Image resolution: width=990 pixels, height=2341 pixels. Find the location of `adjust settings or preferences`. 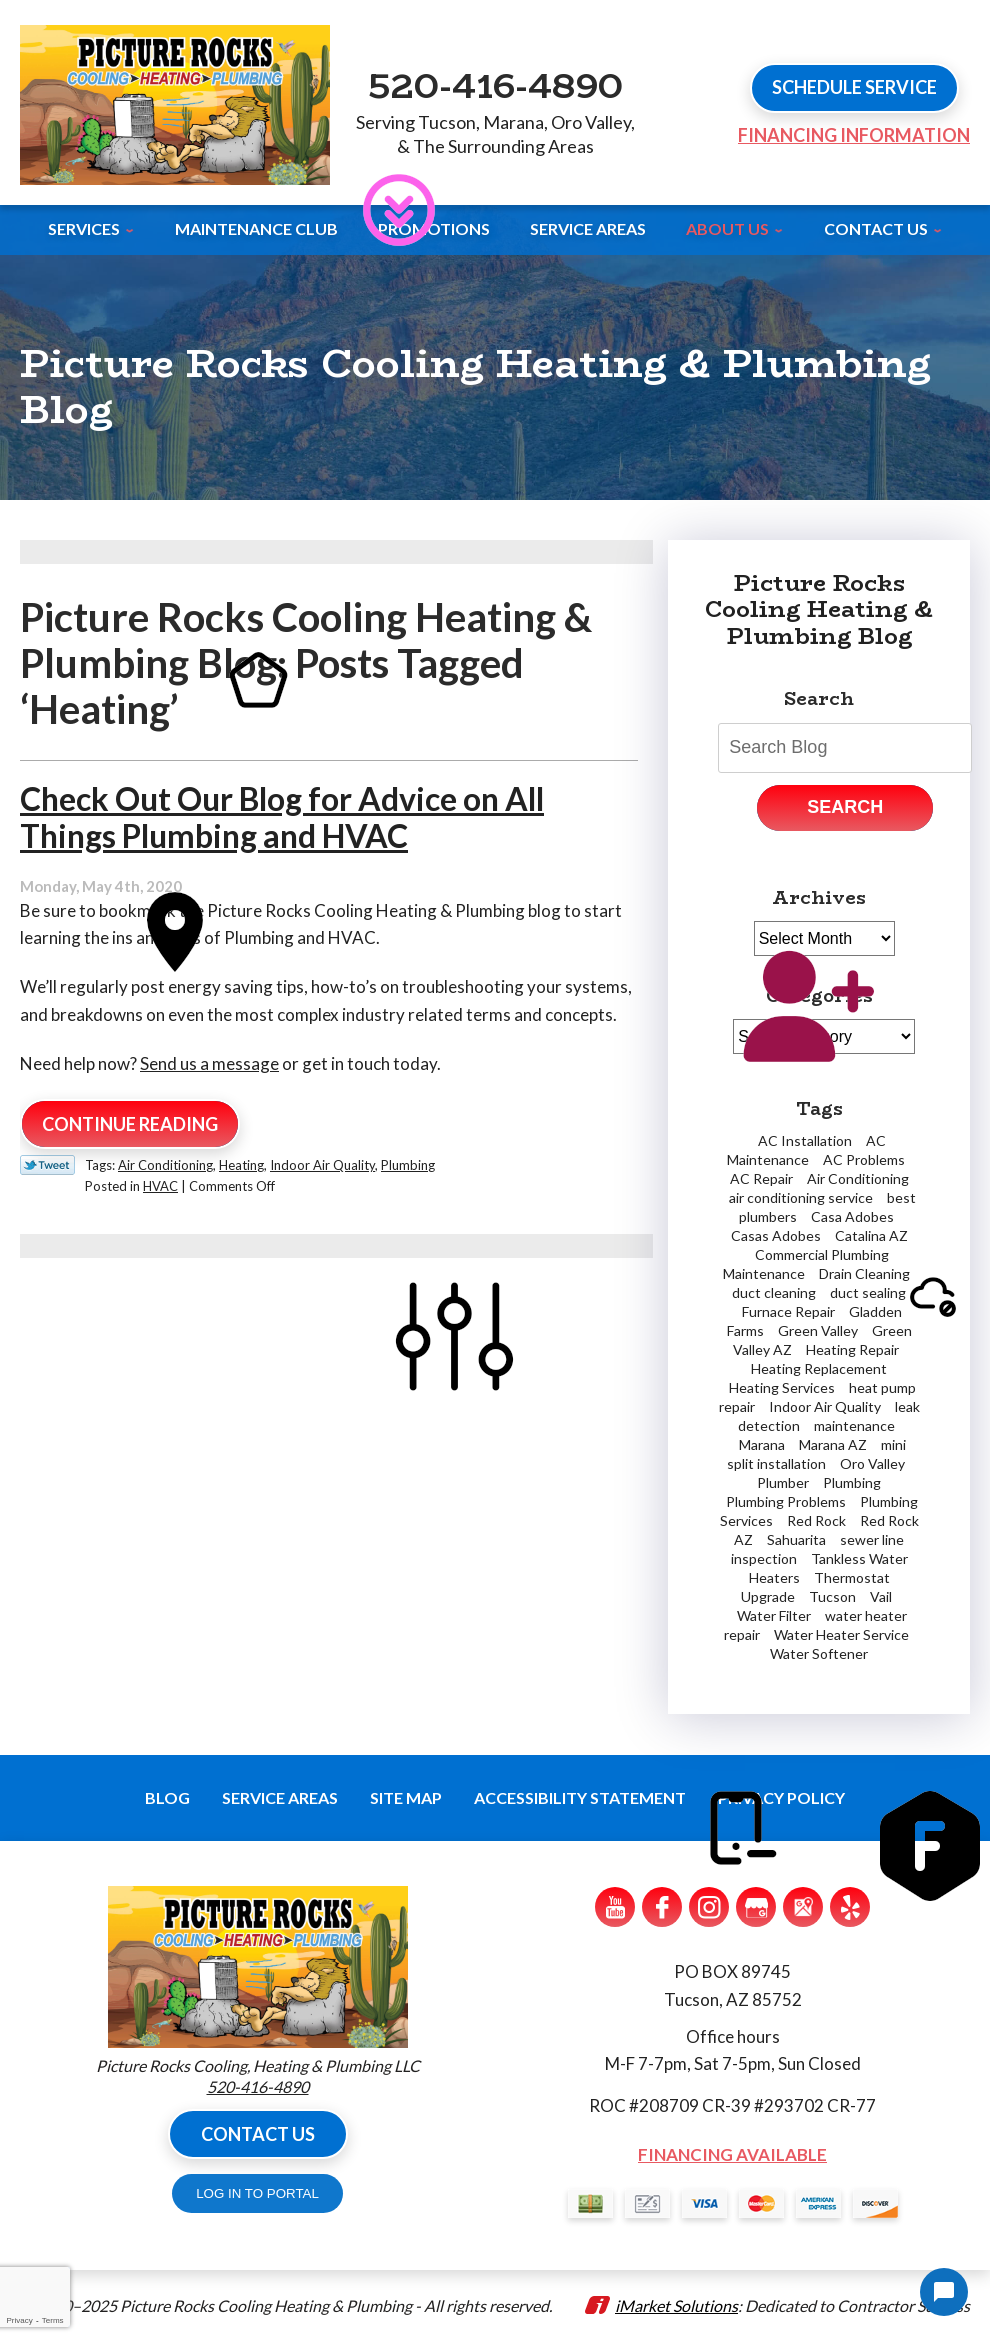

adjust settings or preferences is located at coordinates (454, 1336).